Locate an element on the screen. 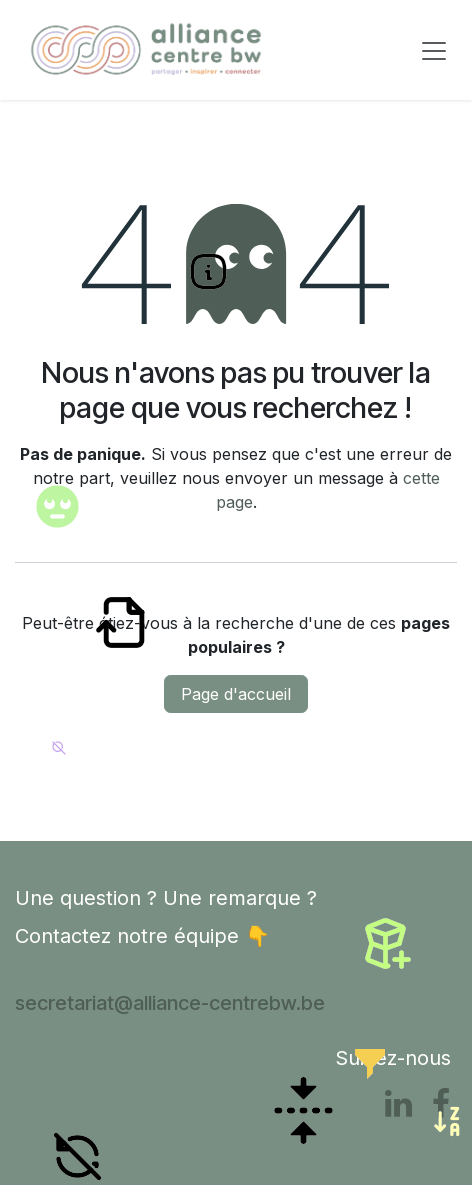 The image size is (472, 1185). search functionality is disabled is located at coordinates (59, 748).